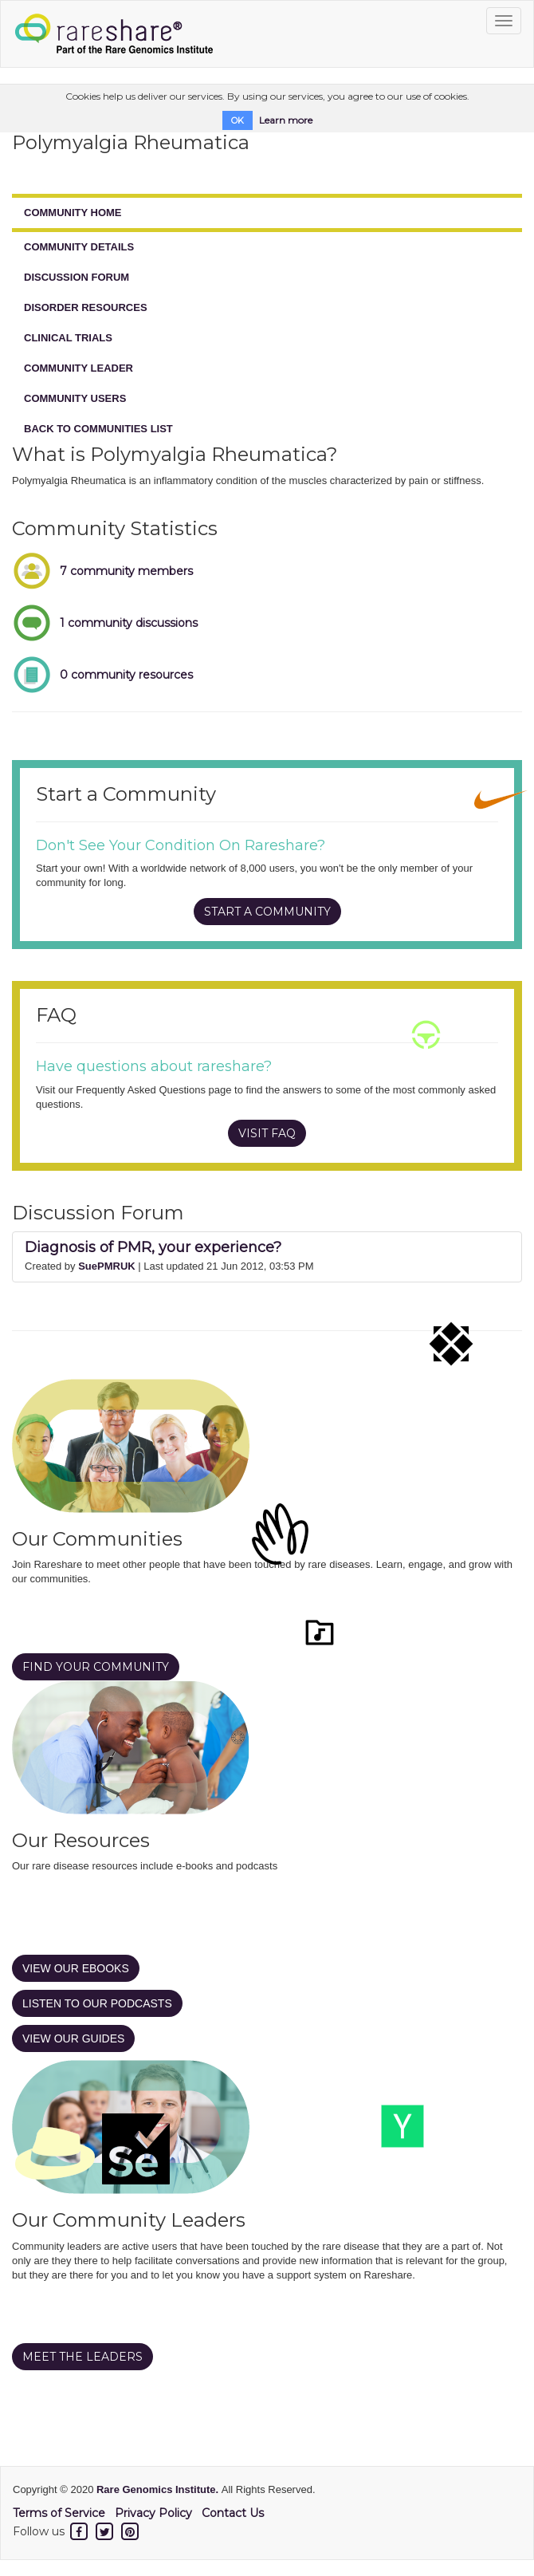 The image size is (534, 2576). What do you see at coordinates (238, 1737) in the screenshot?
I see `open the VSCO app` at bounding box center [238, 1737].